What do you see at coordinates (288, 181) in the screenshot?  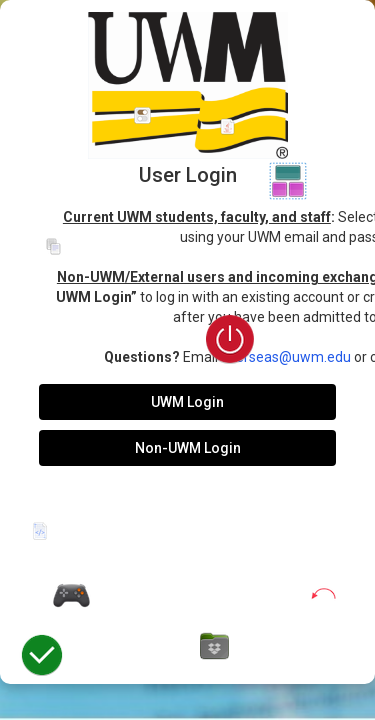 I see `select all items in the current view` at bounding box center [288, 181].